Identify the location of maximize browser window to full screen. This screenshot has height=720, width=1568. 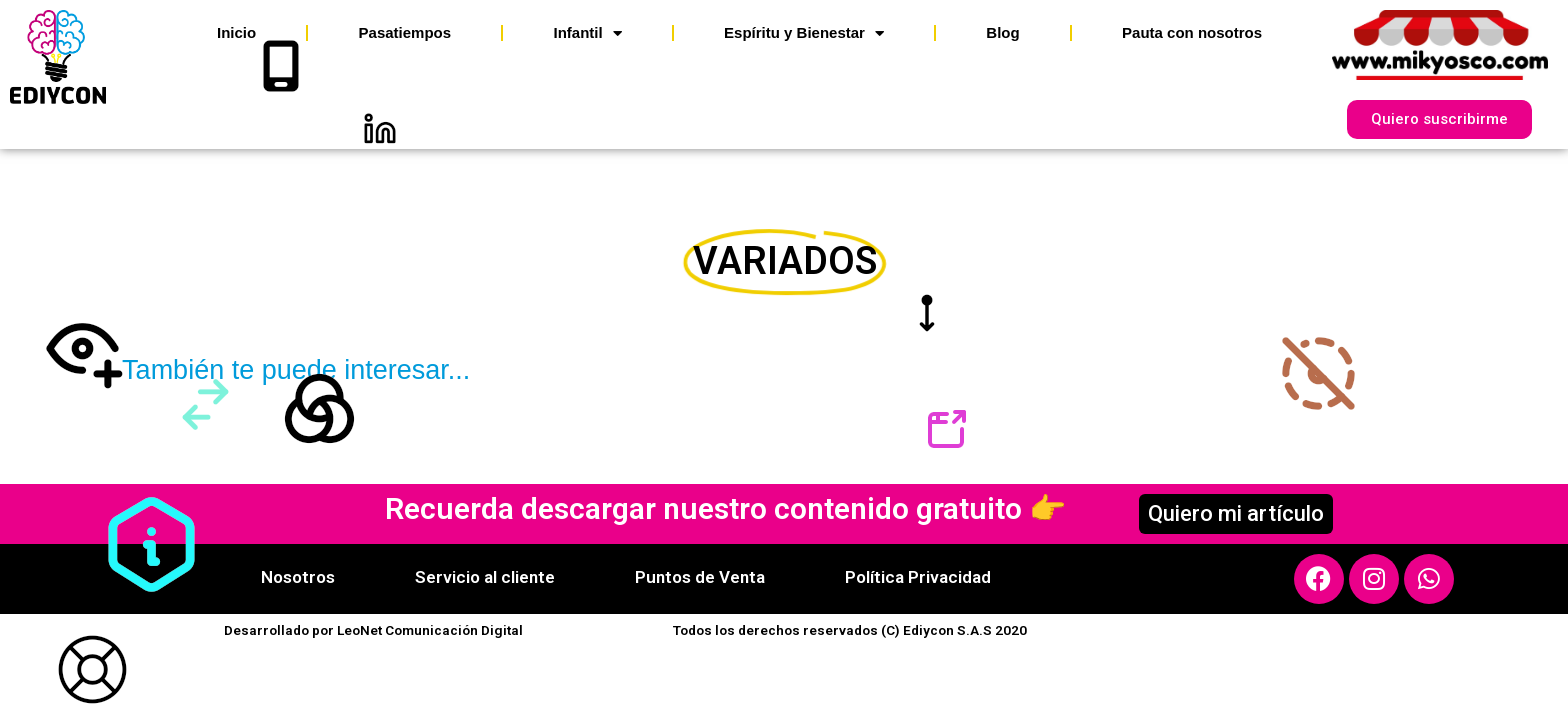
(946, 430).